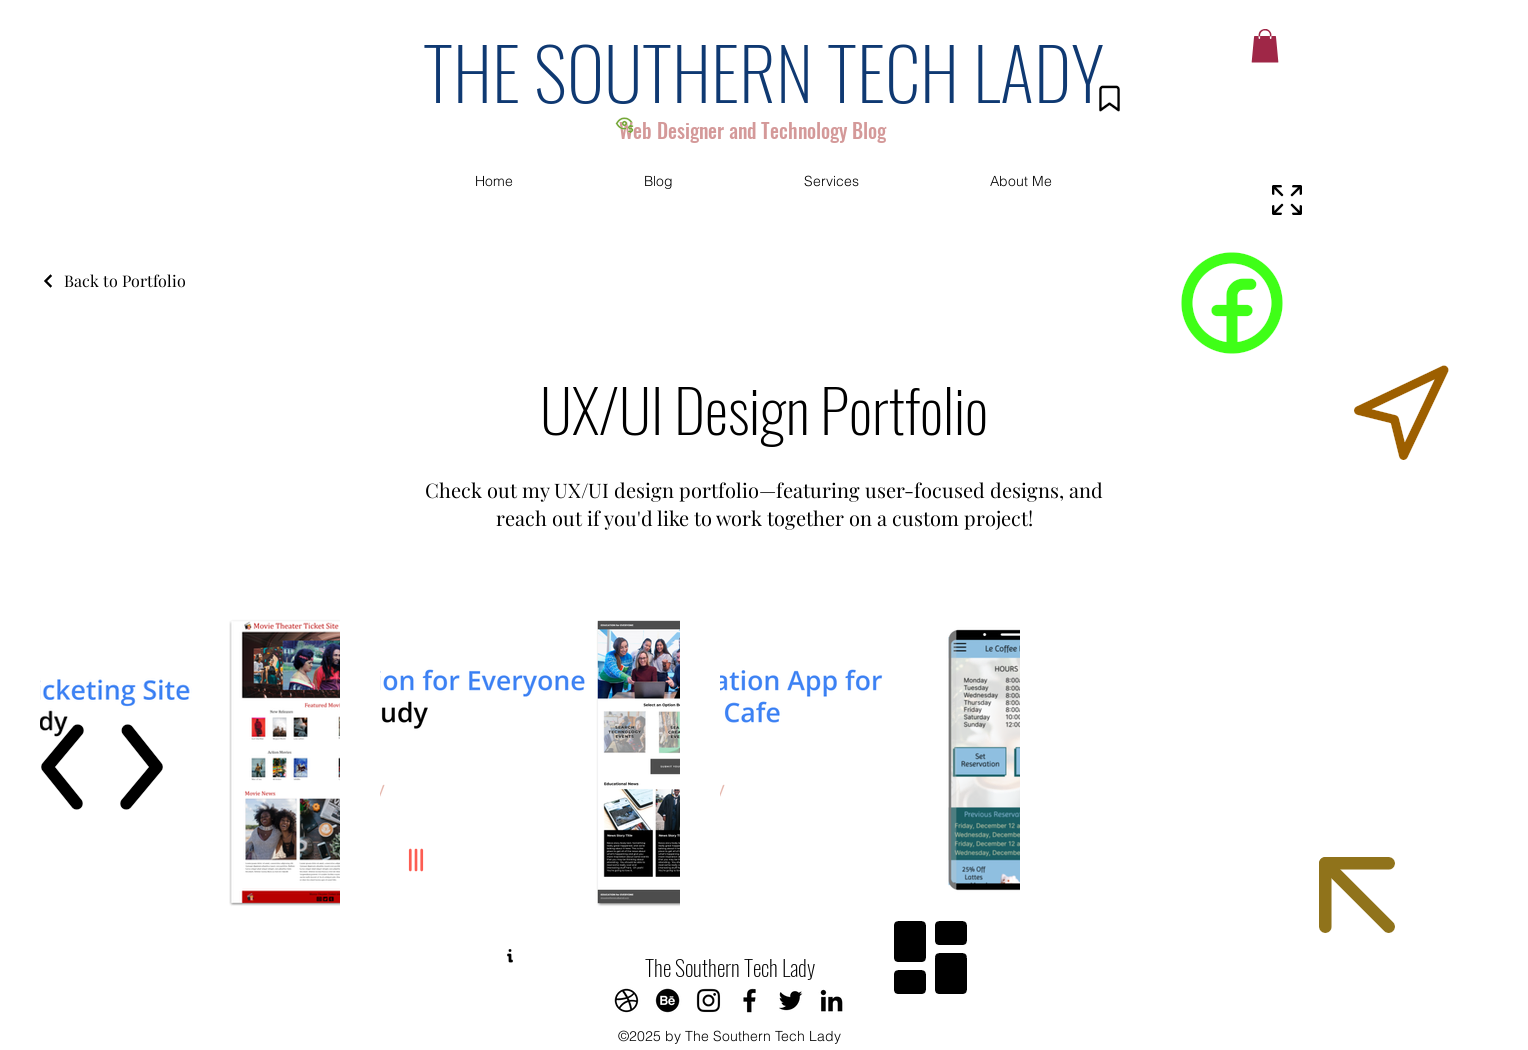 The width and height of the screenshot is (1528, 1050). Describe the element at coordinates (1357, 895) in the screenshot. I see `navigate back to previous screen` at that location.